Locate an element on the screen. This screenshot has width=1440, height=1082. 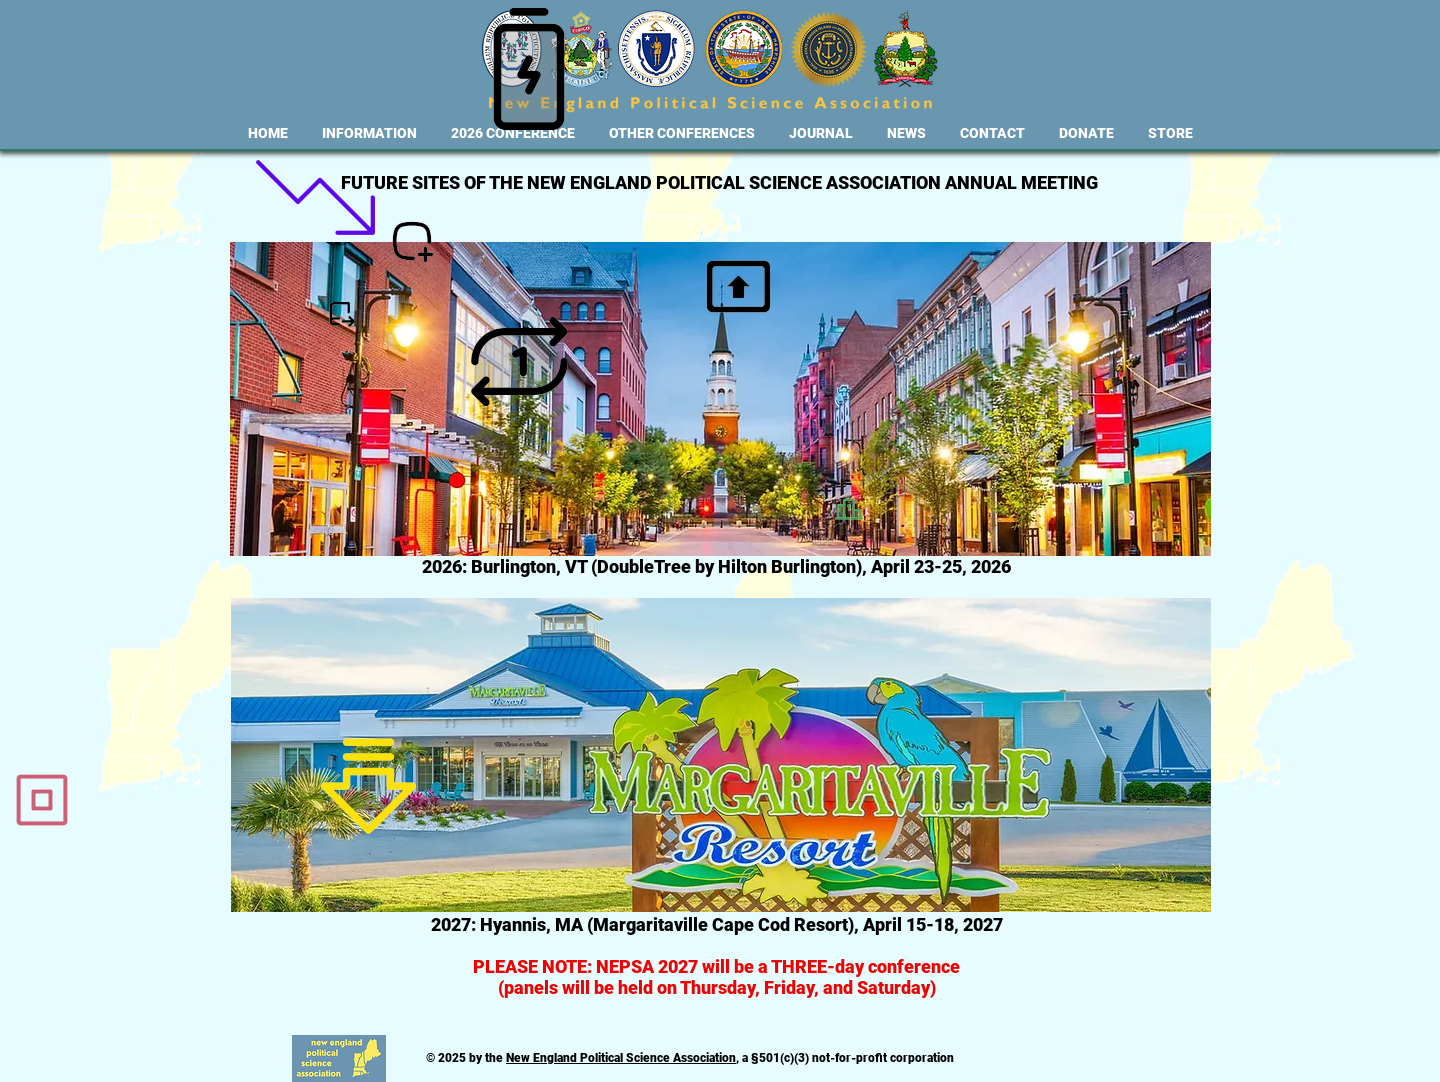
repeat the current track once is located at coordinates (519, 361).